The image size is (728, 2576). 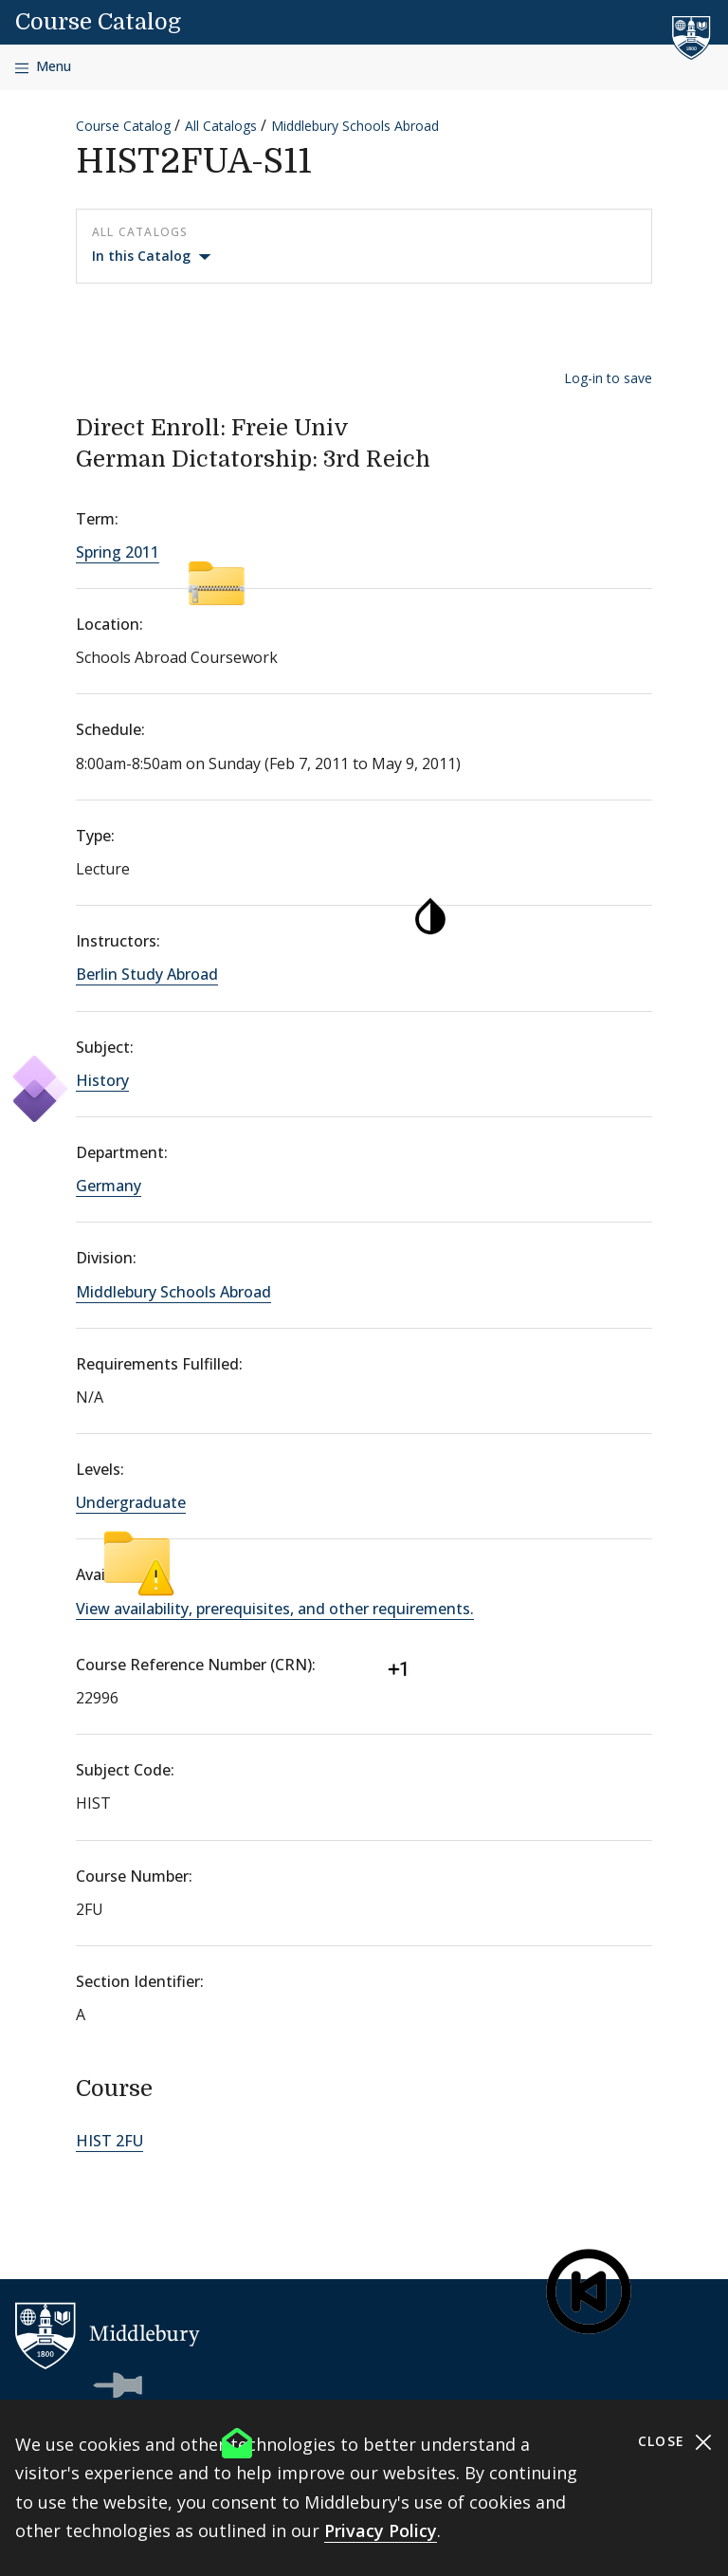 What do you see at coordinates (136, 1558) in the screenshot?
I see `folder contains items with warnings or errors` at bounding box center [136, 1558].